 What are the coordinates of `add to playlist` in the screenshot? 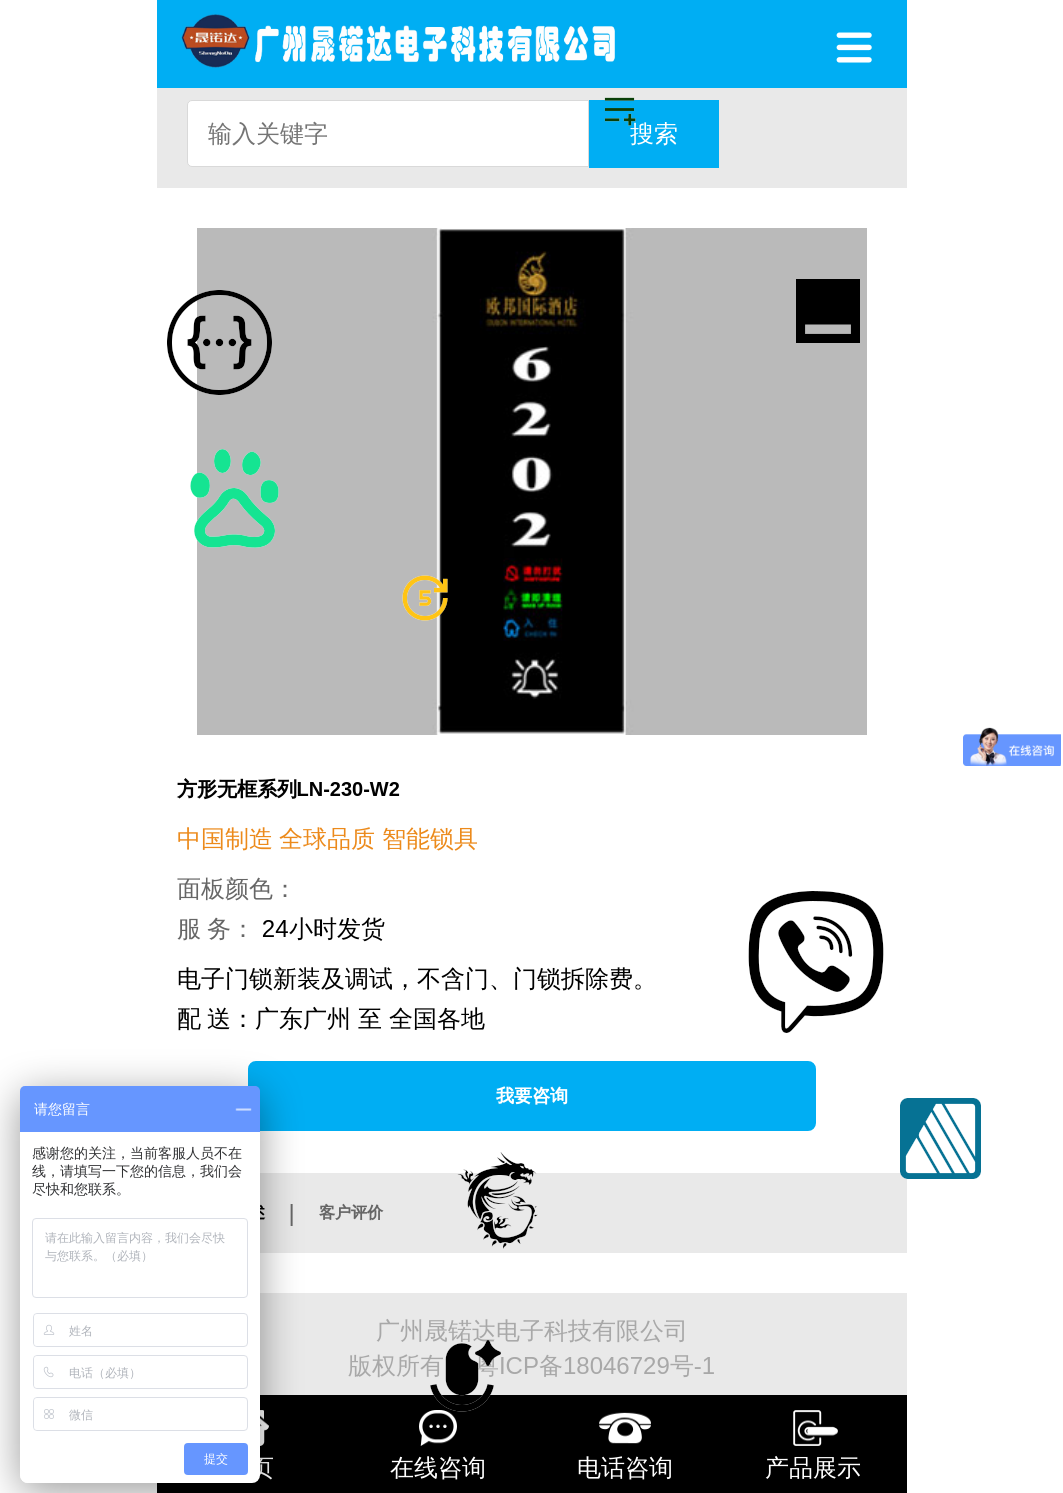 It's located at (619, 109).